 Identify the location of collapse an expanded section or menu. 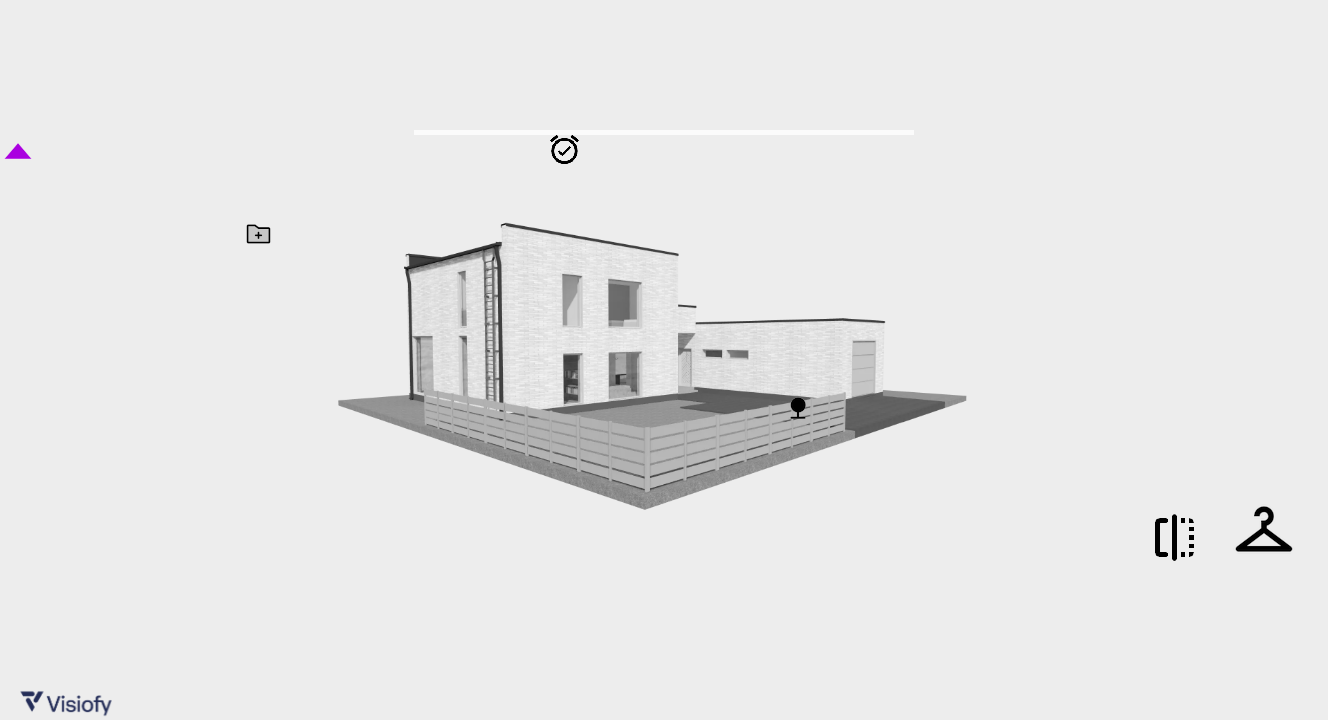
(18, 151).